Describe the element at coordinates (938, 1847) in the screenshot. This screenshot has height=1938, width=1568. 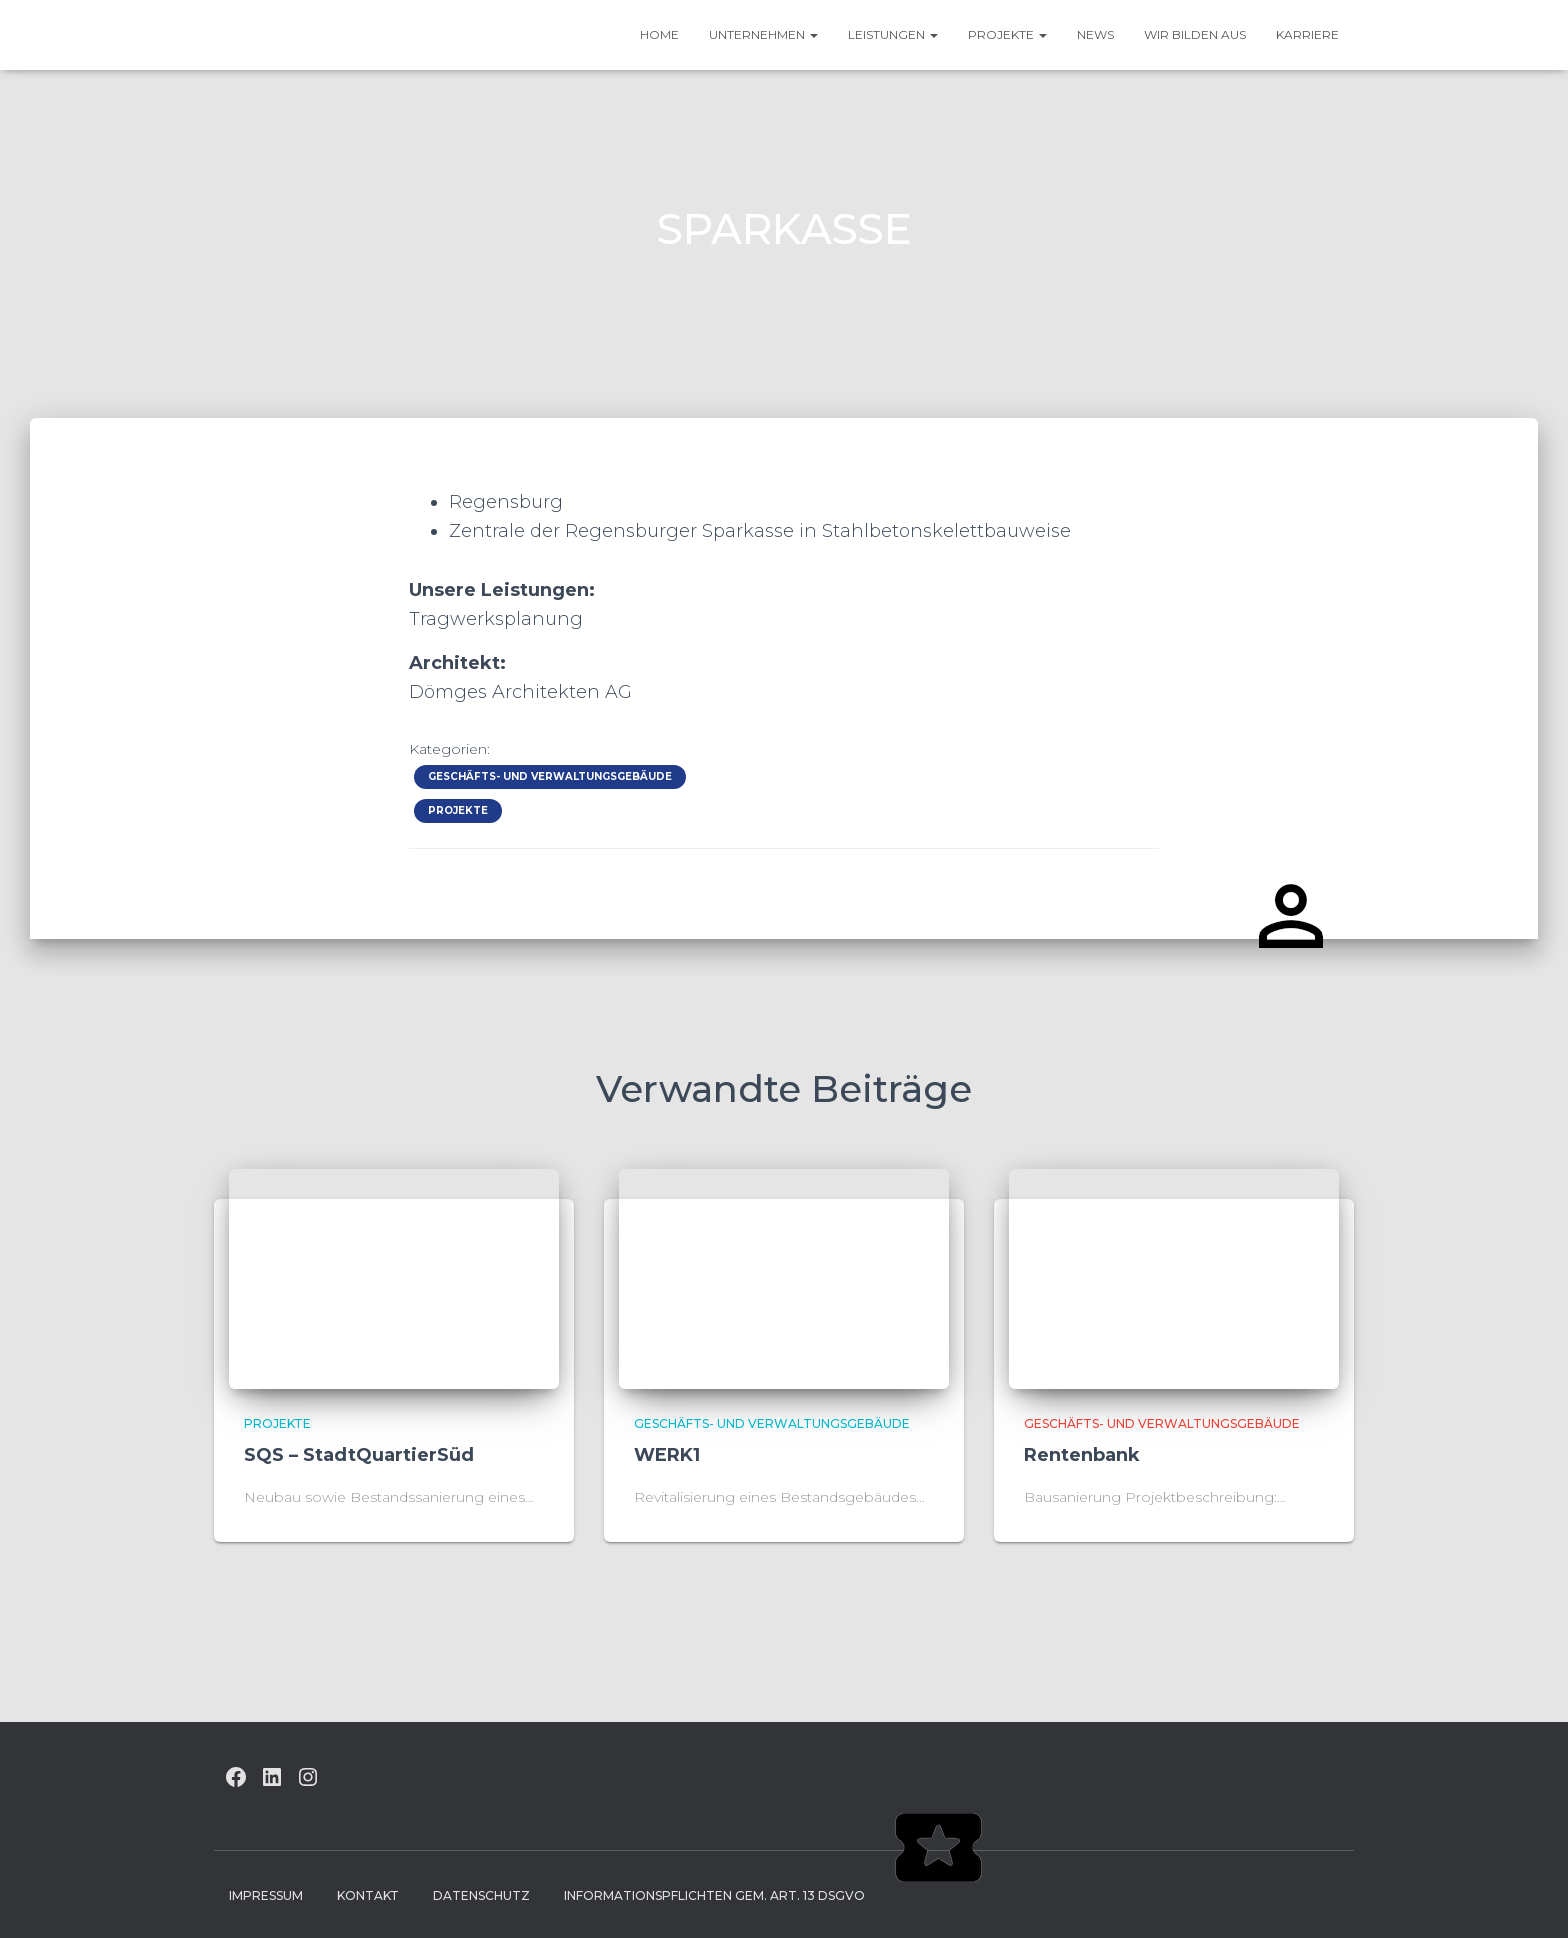
I see `view local events or entertainment` at that location.